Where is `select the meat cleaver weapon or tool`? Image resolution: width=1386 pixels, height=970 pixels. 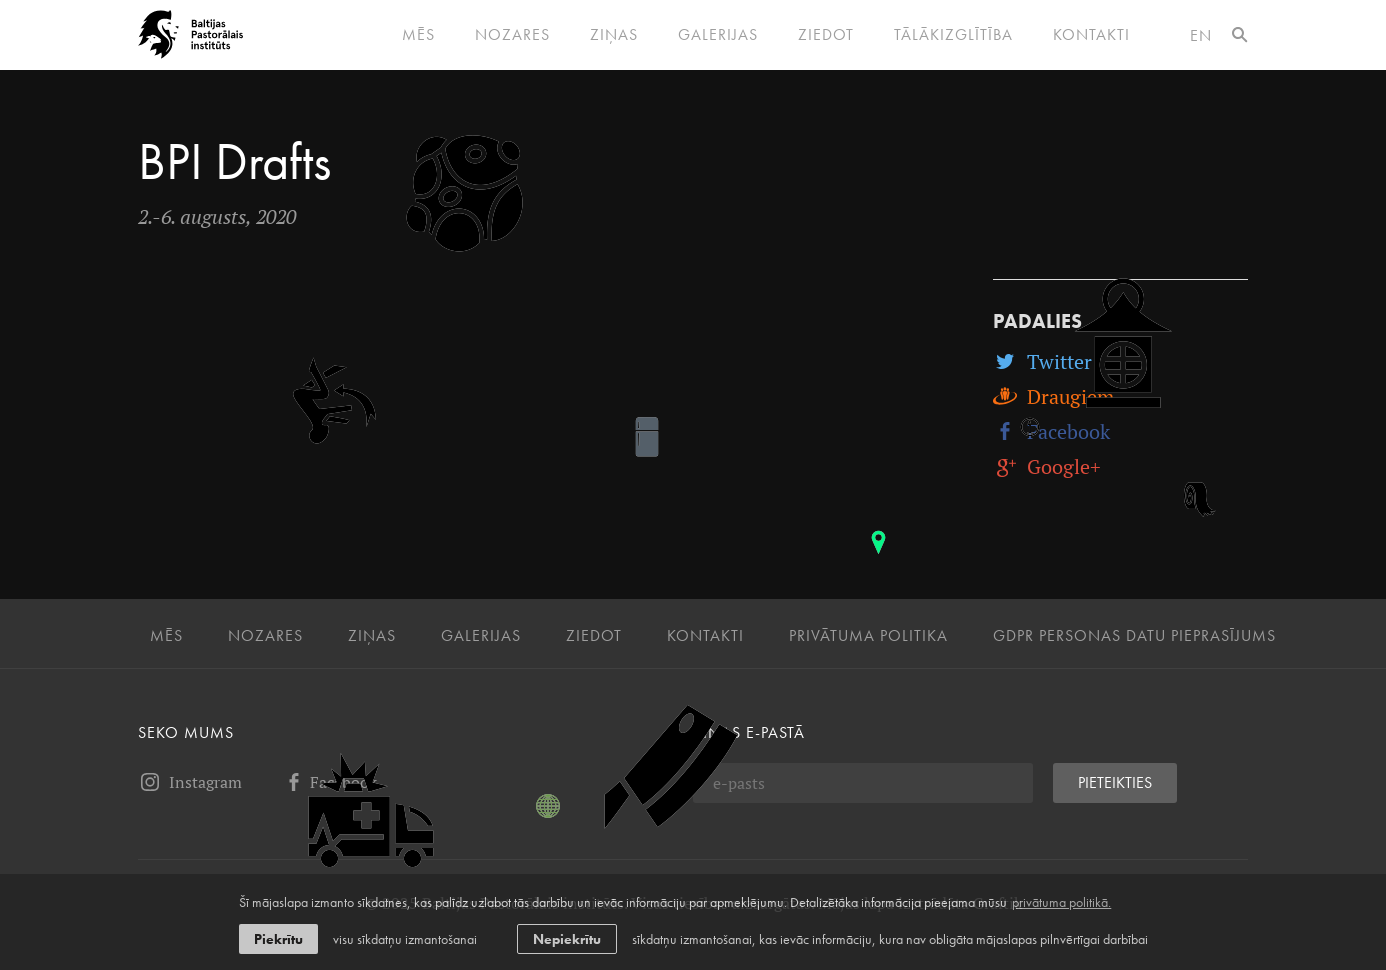 select the meat cleaver weapon or tool is located at coordinates (671, 770).